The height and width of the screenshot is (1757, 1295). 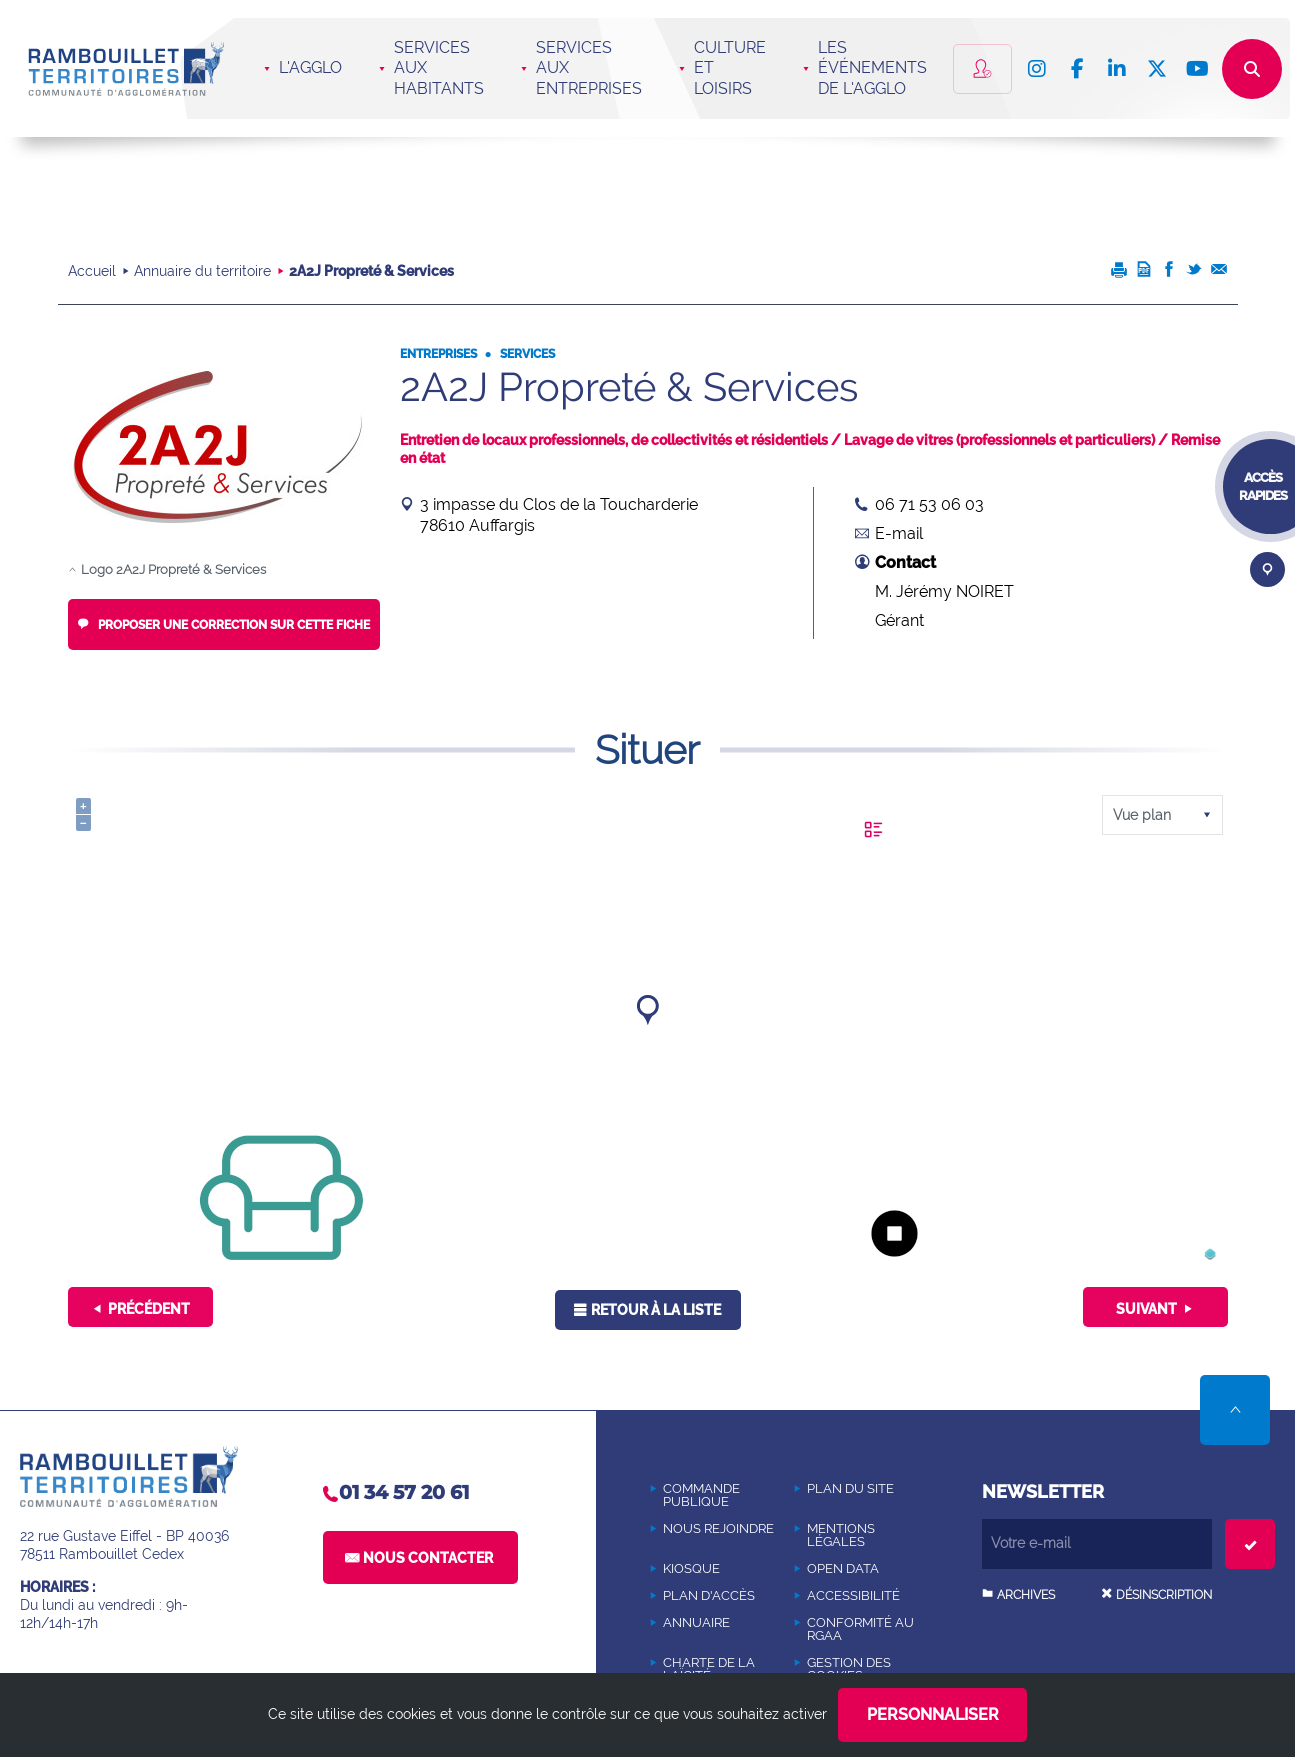 I want to click on view detailed list items, so click(x=873, y=829).